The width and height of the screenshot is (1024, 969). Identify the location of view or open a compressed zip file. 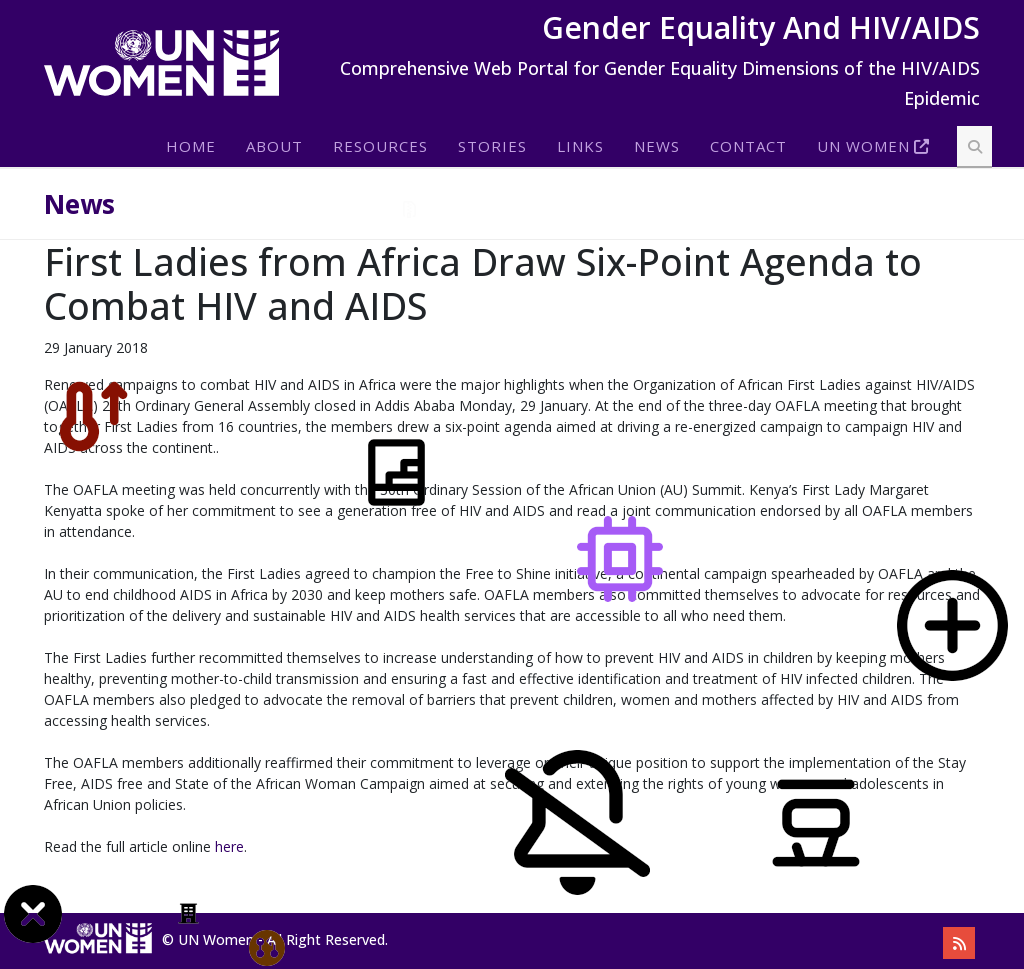
(409, 209).